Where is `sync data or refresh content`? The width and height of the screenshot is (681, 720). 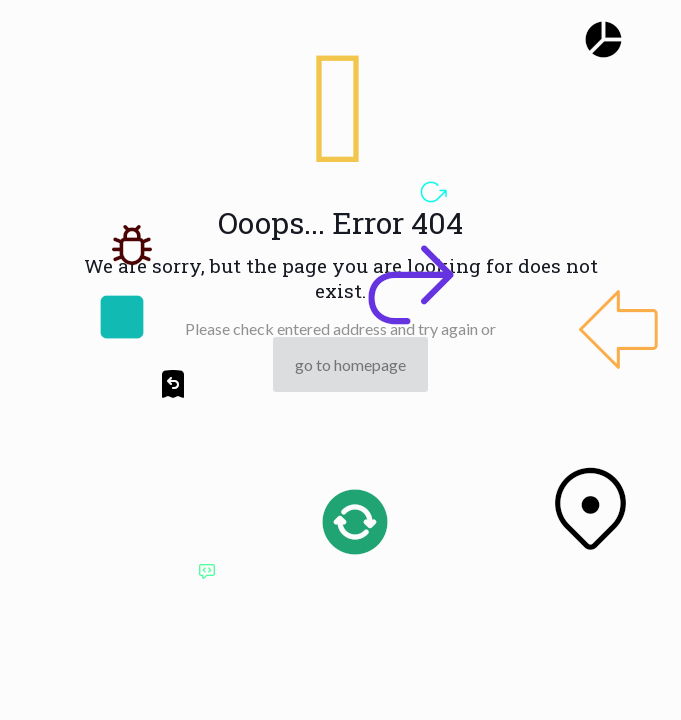 sync data or refresh content is located at coordinates (355, 522).